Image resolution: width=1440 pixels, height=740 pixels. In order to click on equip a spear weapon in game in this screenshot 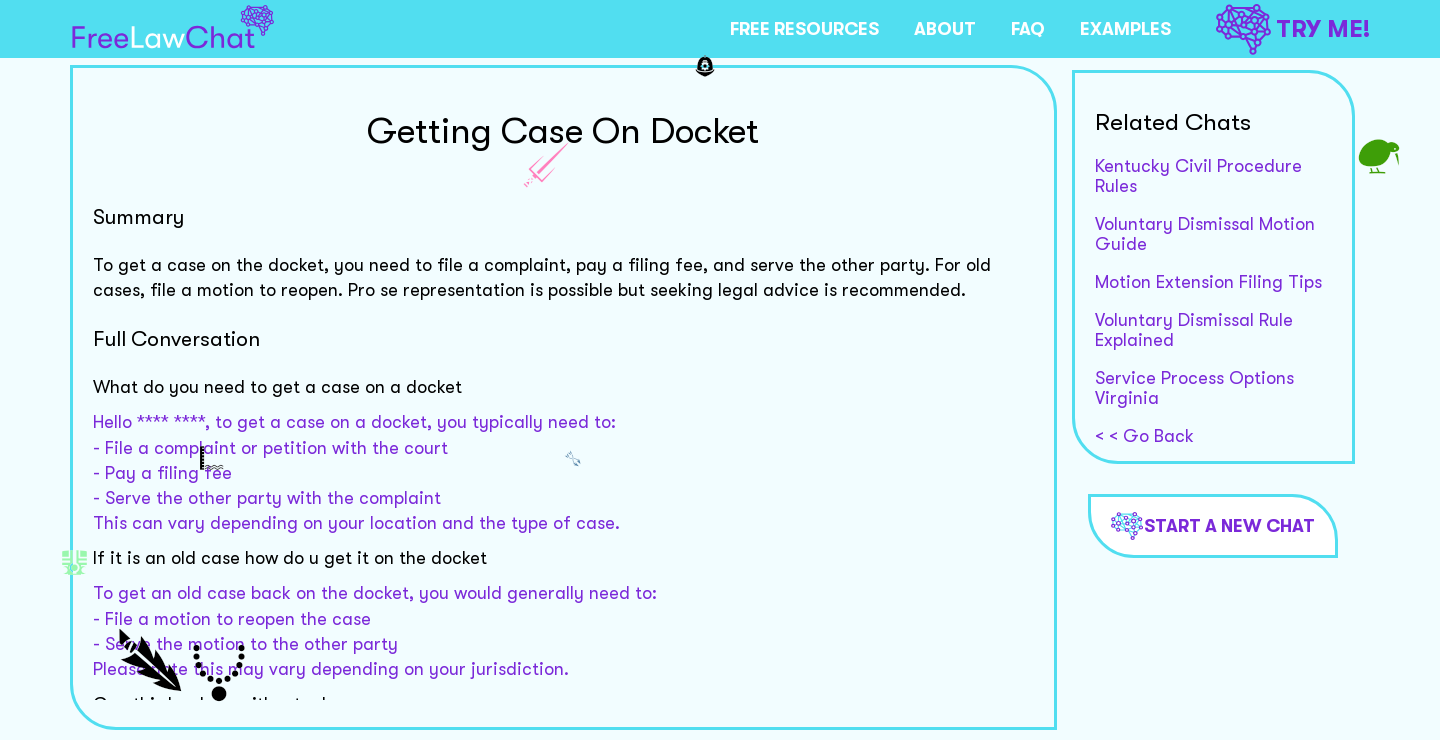, I will do `click(150, 660)`.